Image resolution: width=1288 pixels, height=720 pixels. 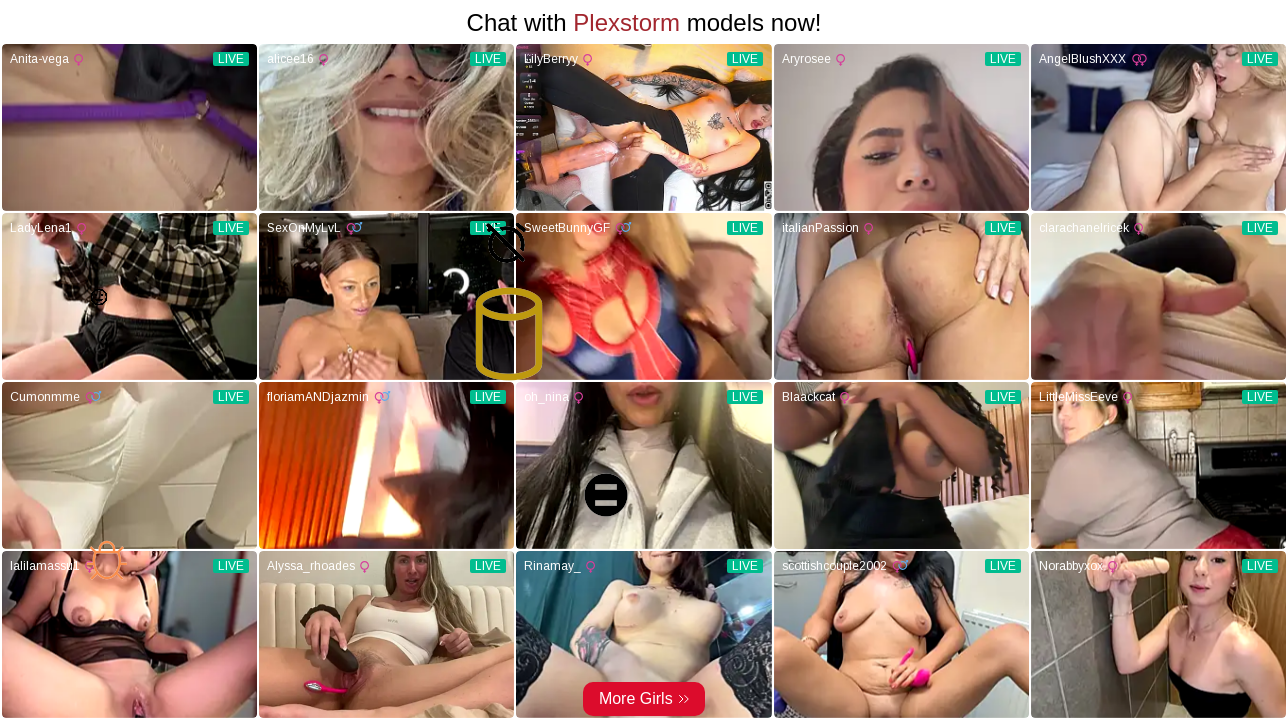 What do you see at coordinates (506, 242) in the screenshot?
I see `disable or turn off alarm` at bounding box center [506, 242].